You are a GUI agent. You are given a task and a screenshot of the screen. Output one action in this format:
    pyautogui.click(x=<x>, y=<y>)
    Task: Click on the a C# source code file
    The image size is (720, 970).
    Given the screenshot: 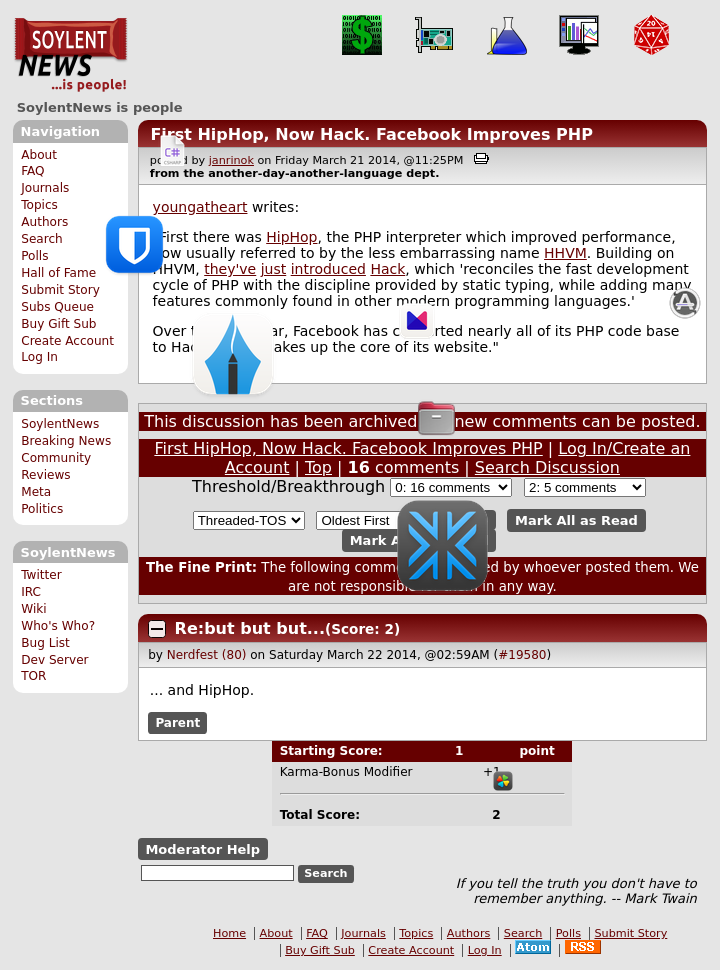 What is the action you would take?
    pyautogui.click(x=172, y=151)
    